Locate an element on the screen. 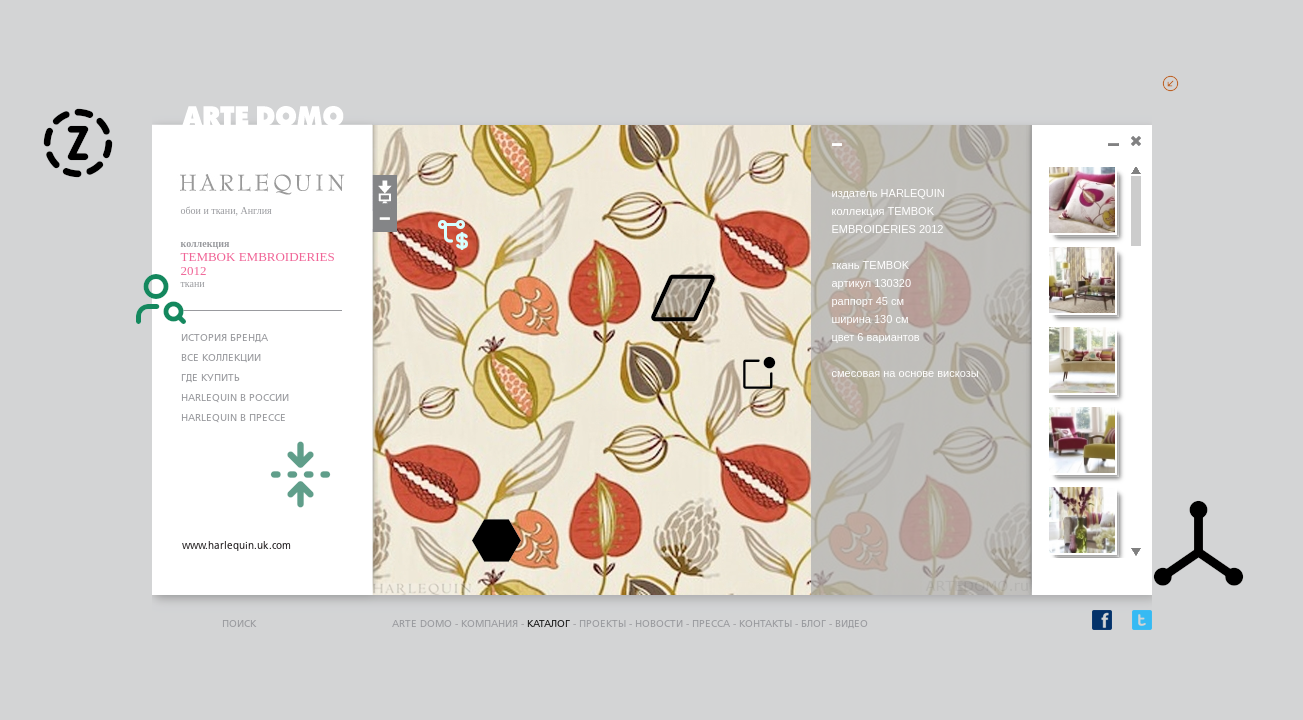  view transaction history is located at coordinates (453, 235).